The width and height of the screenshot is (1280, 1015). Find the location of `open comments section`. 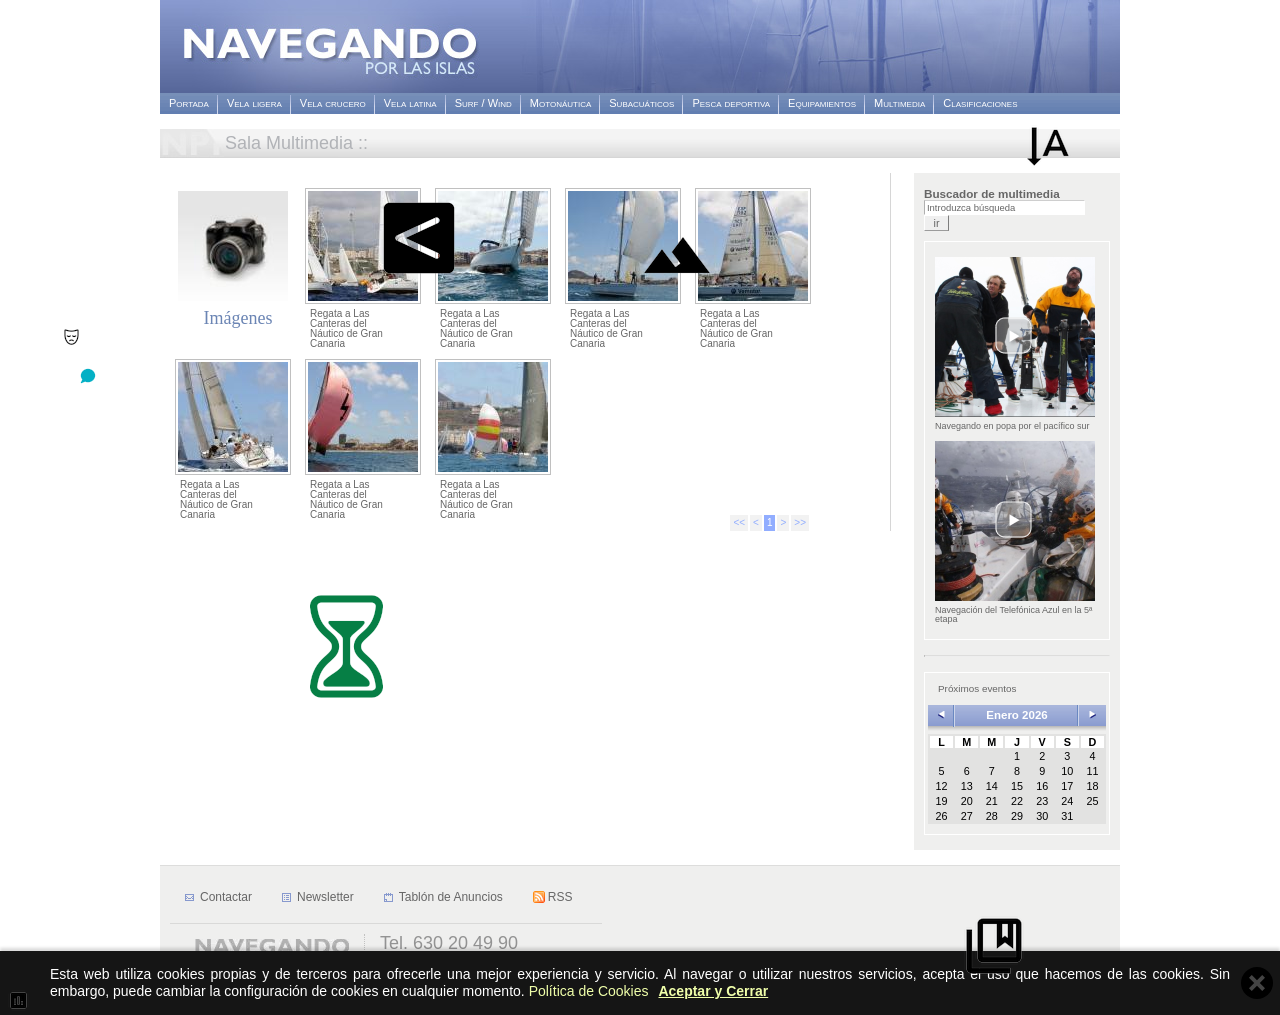

open comments section is located at coordinates (88, 376).